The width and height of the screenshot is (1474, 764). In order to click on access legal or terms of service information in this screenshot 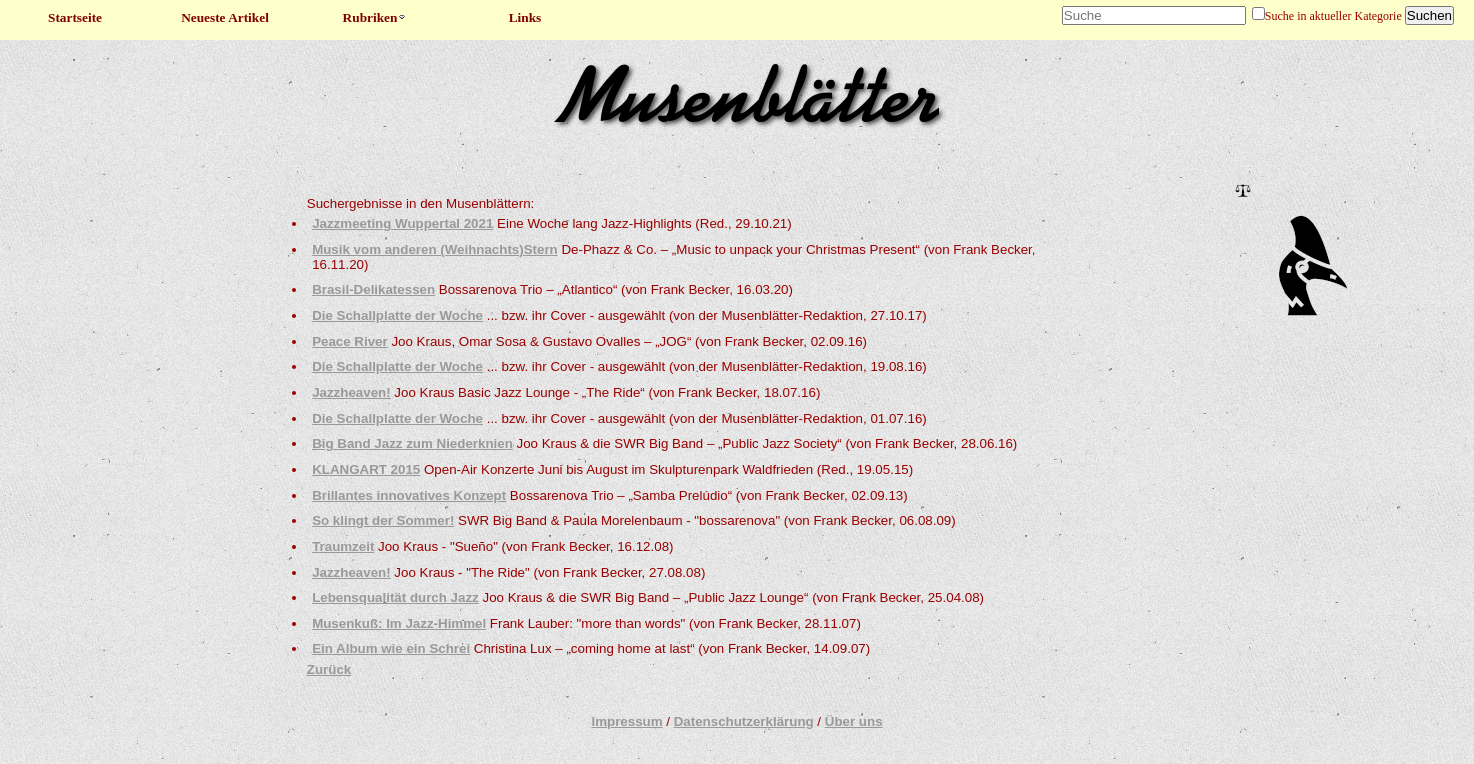, I will do `click(1243, 190)`.